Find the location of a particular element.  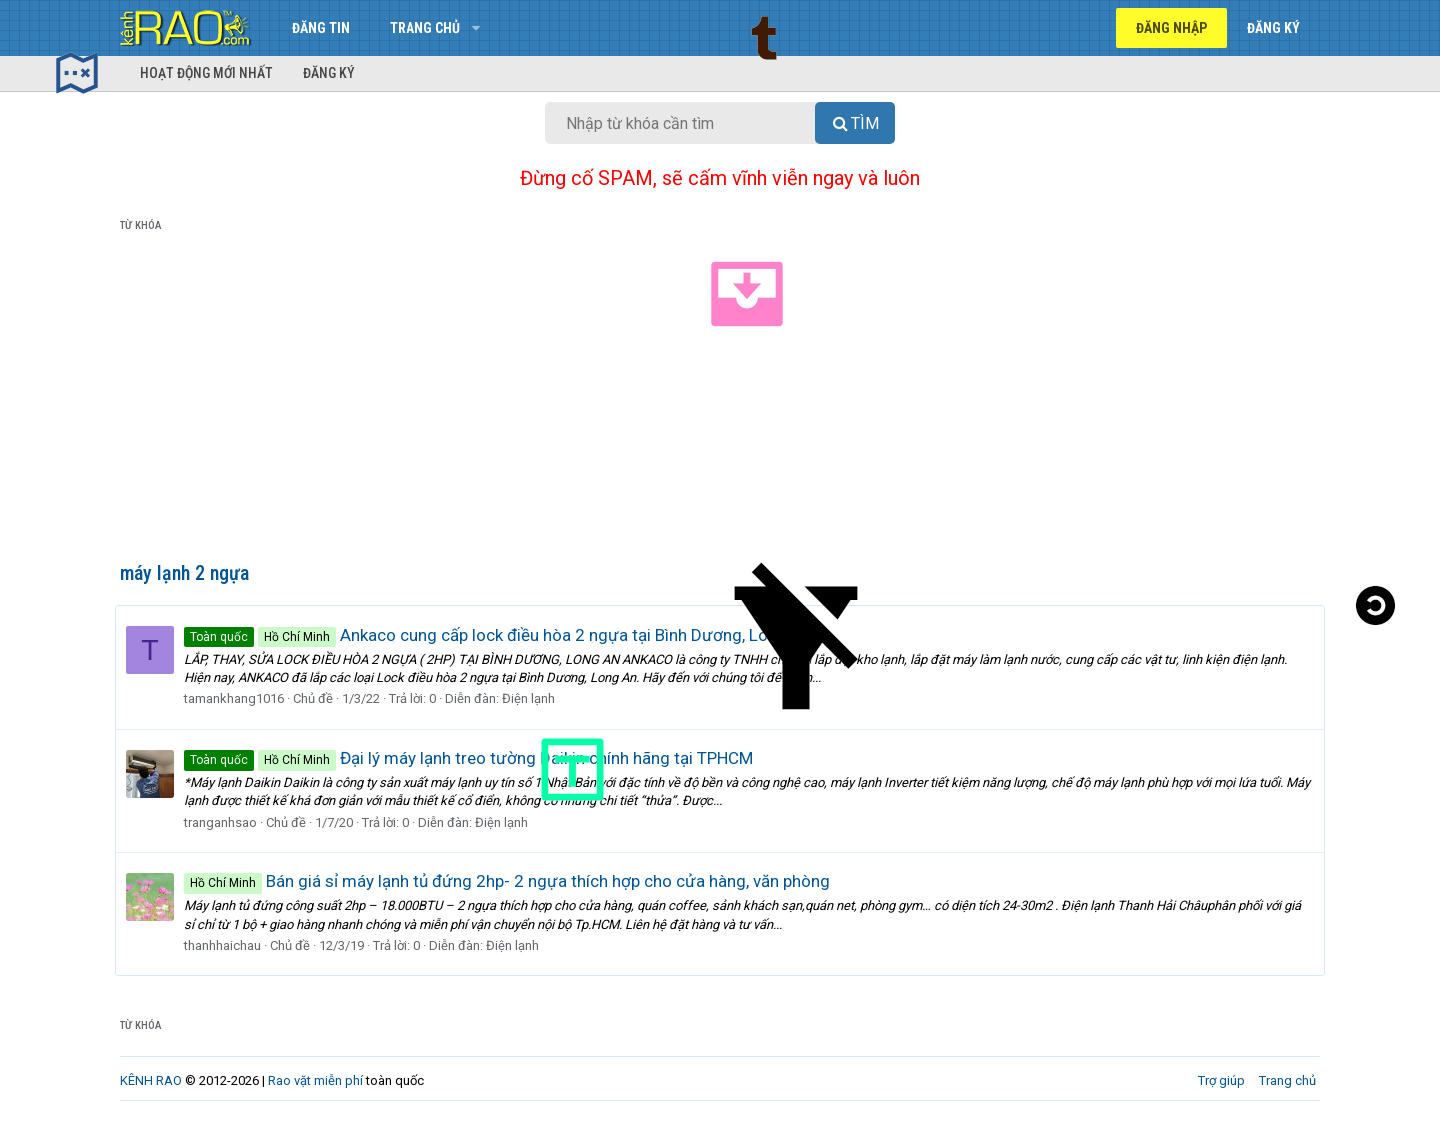

insert a text box element is located at coordinates (572, 769).